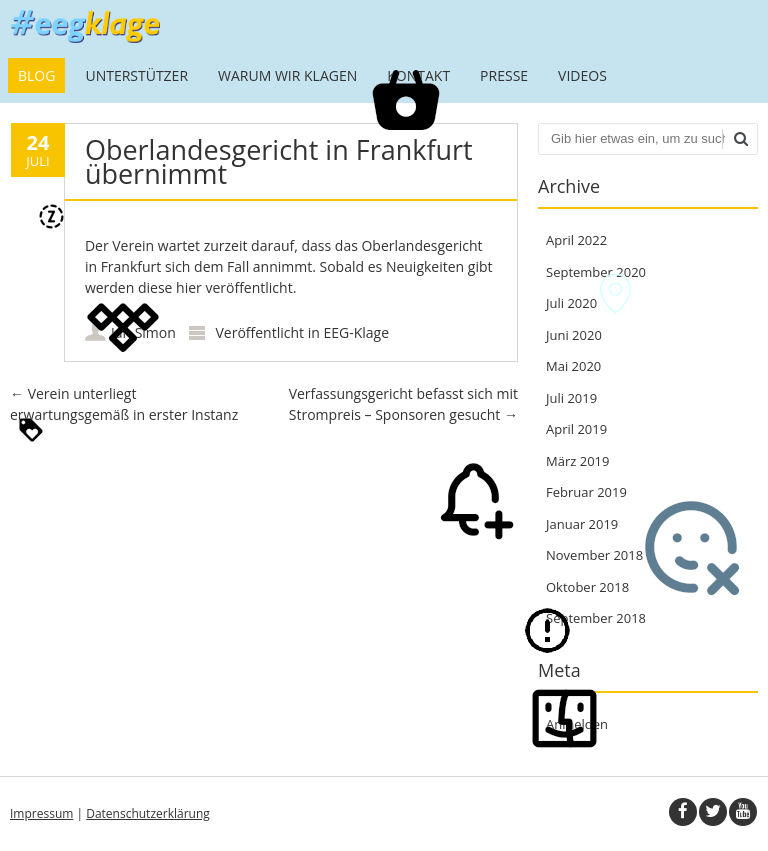 Image resolution: width=768 pixels, height=851 pixels. What do you see at coordinates (51, 216) in the screenshot?
I see `indicates a loading or processing state for sleep mode` at bounding box center [51, 216].